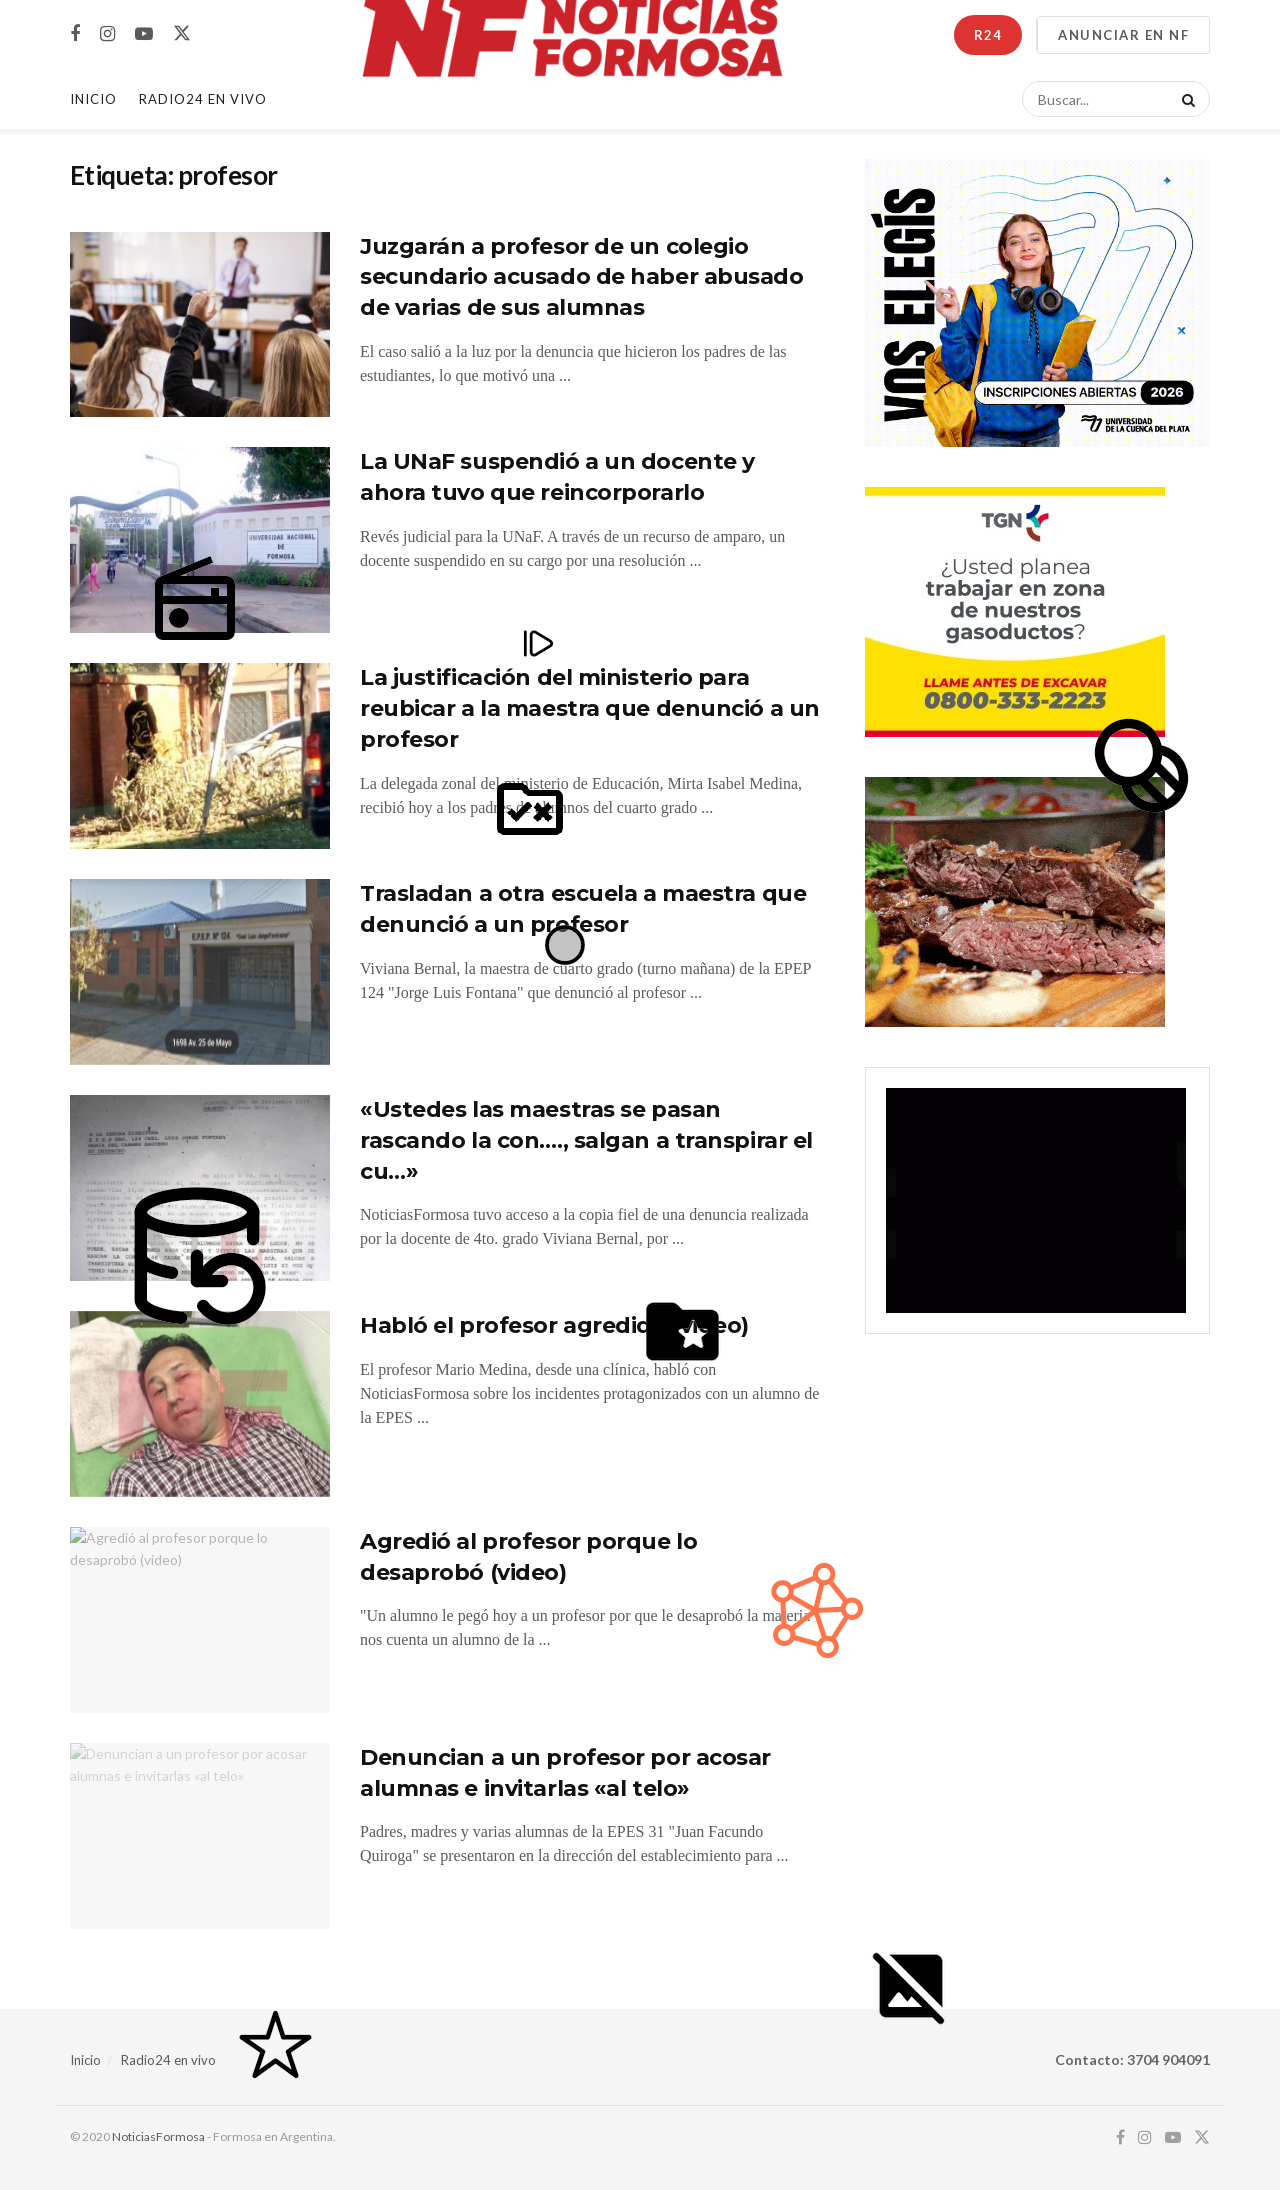 The height and width of the screenshot is (2190, 1280). What do you see at coordinates (197, 1256) in the screenshot?
I see `restore database from backup` at bounding box center [197, 1256].